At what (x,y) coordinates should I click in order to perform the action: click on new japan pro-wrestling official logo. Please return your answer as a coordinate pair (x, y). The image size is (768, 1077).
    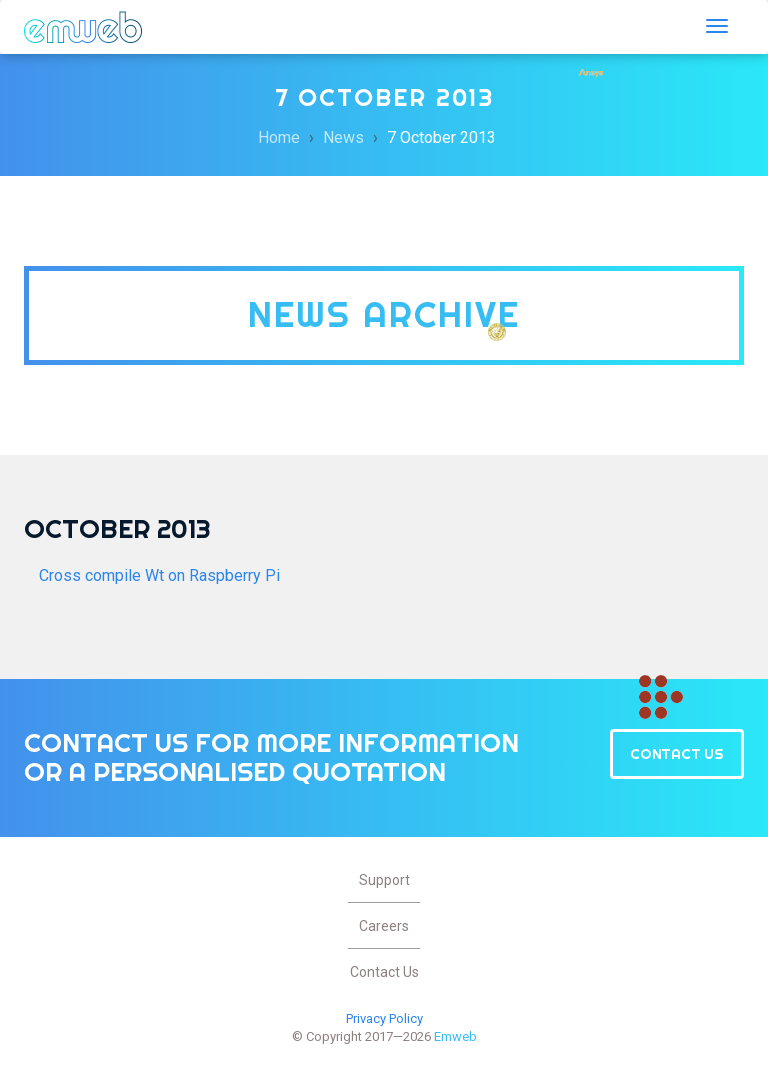
    Looking at the image, I should click on (497, 332).